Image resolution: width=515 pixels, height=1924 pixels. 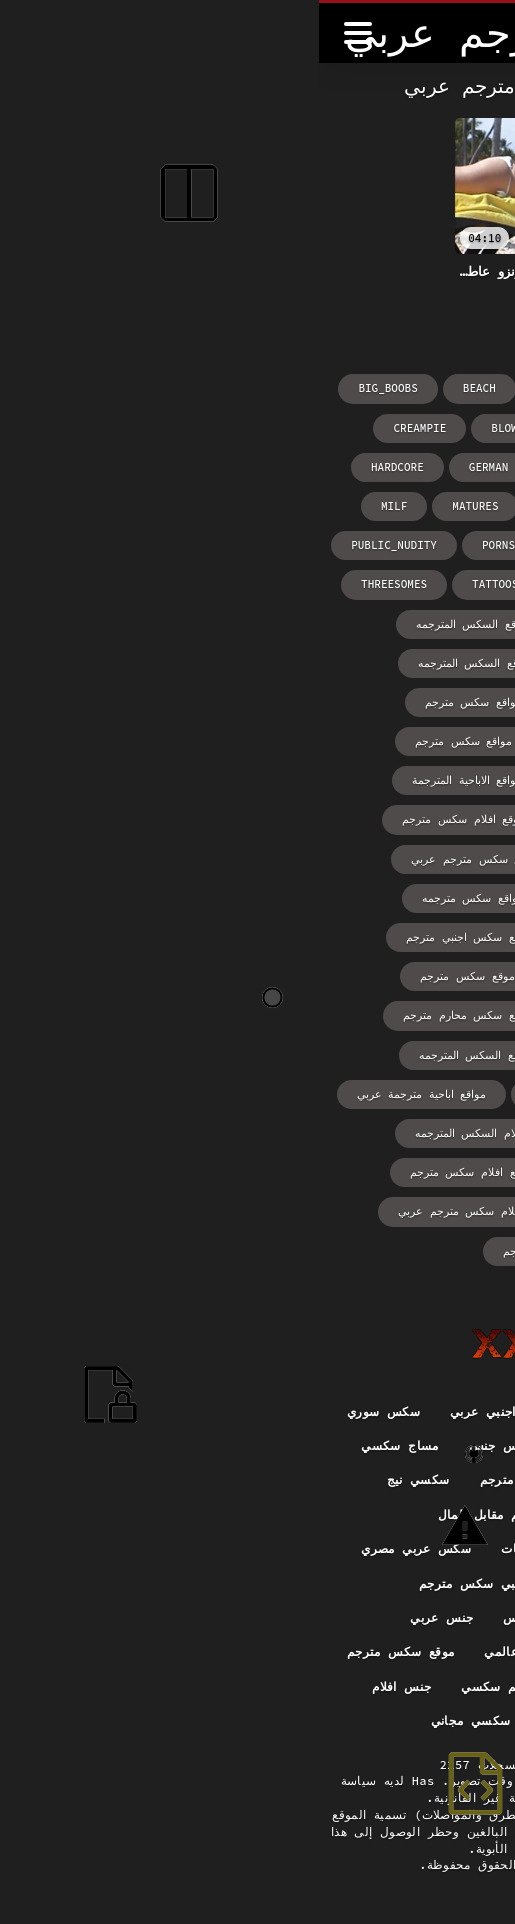 I want to click on indicates recording is available or ready, so click(x=272, y=997).